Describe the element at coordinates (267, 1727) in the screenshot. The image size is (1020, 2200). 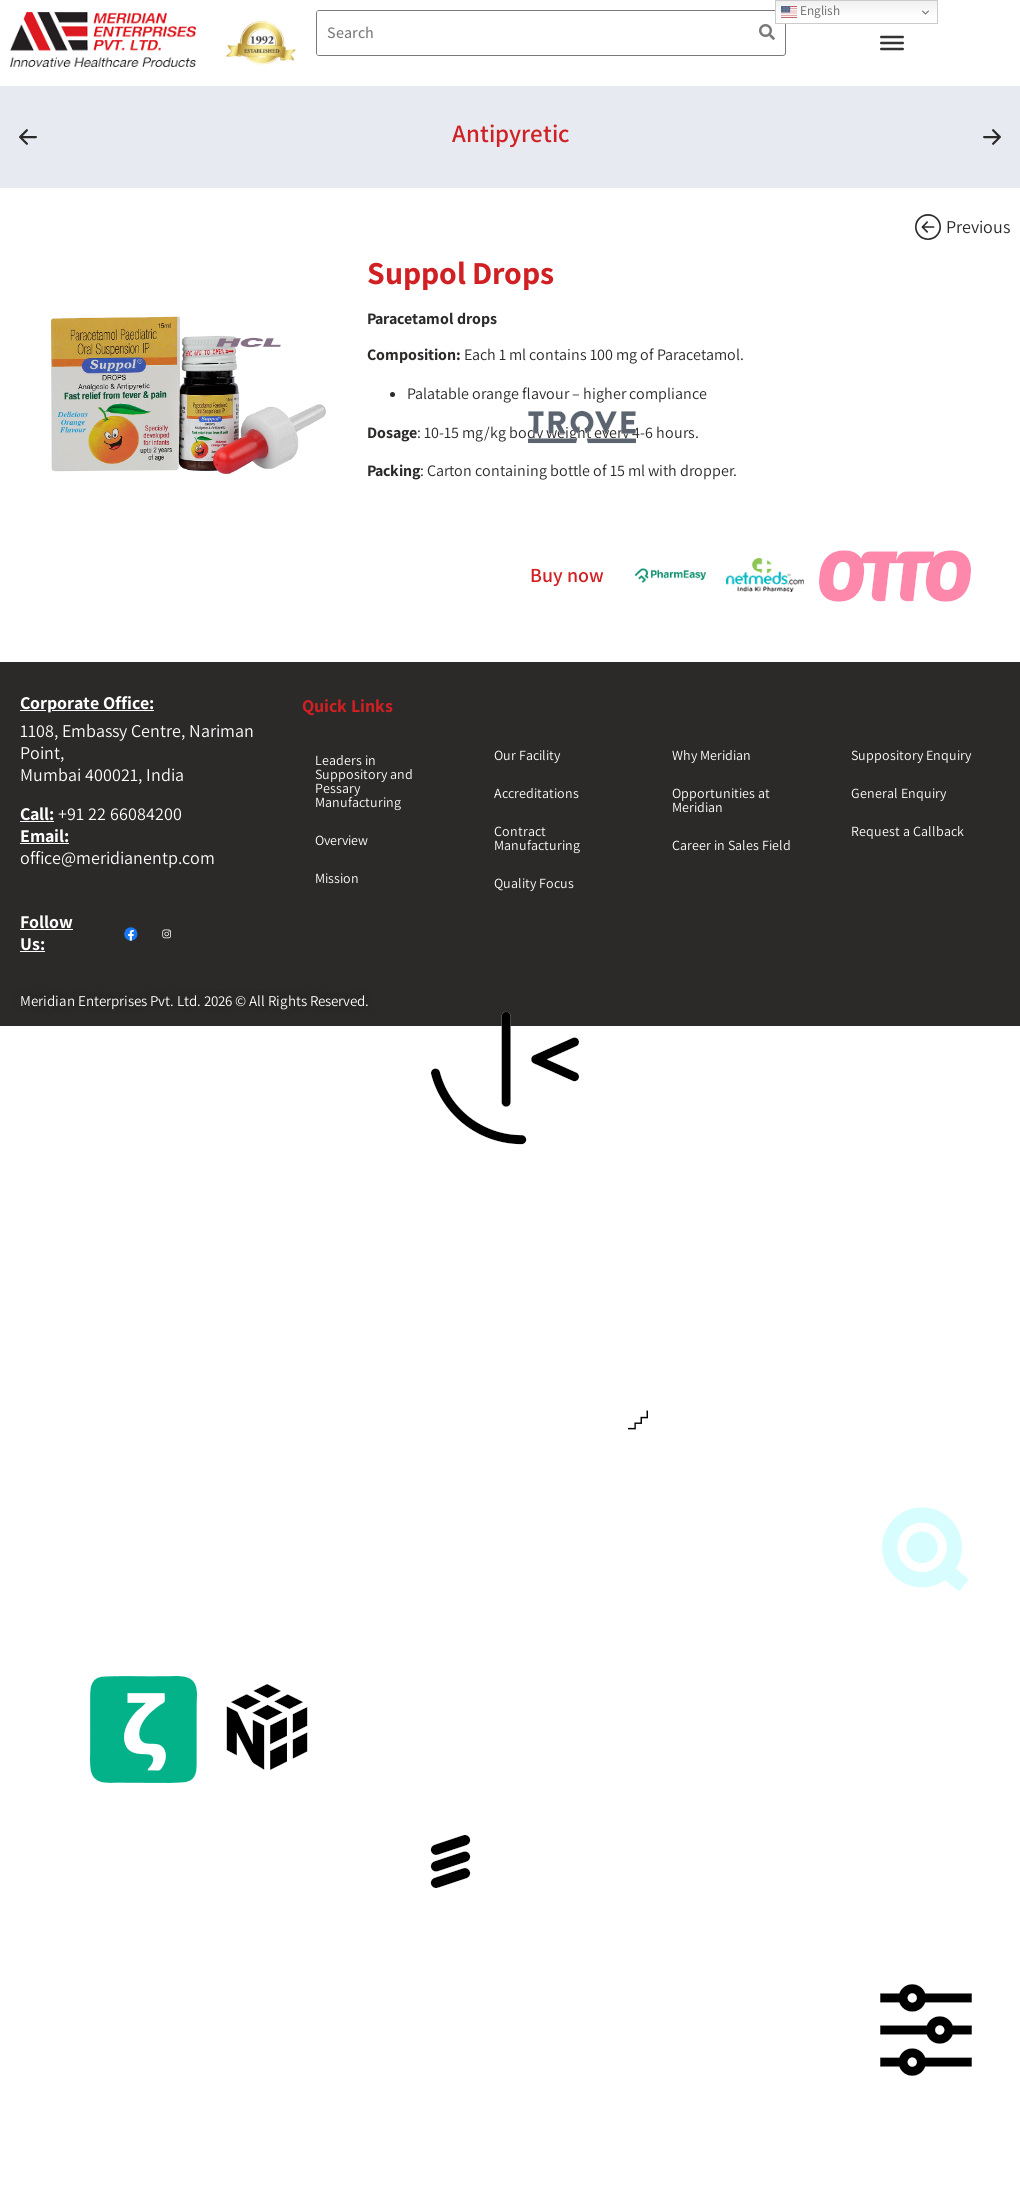
I see `NumPy library or package integration` at that location.